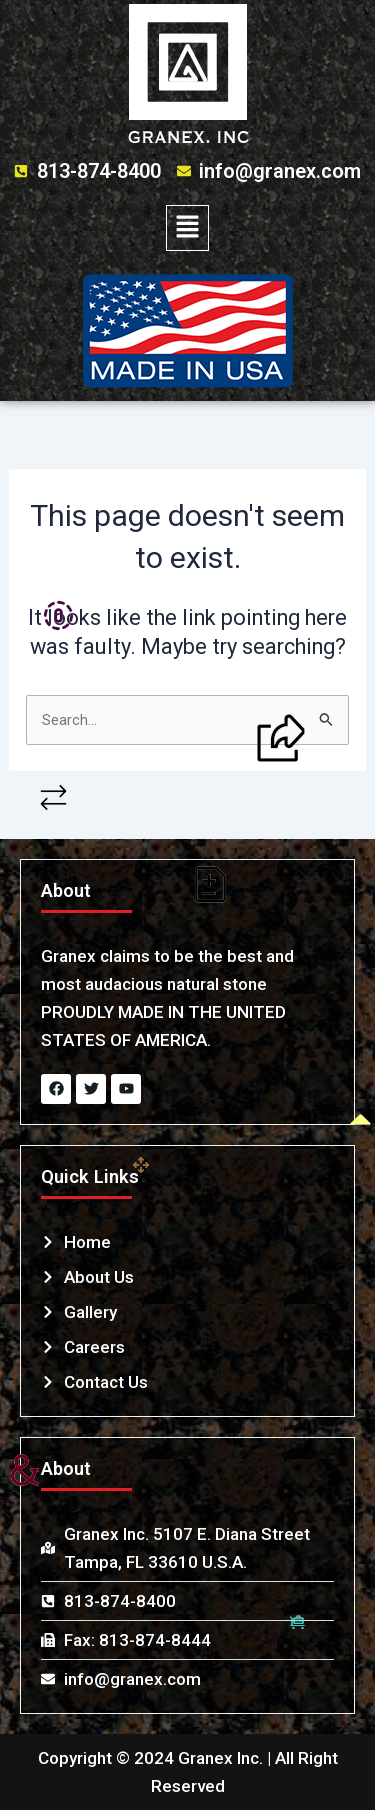 Image resolution: width=375 pixels, height=1810 pixels. I want to click on insert an ampersand symbol or special character, so click(25, 1470).